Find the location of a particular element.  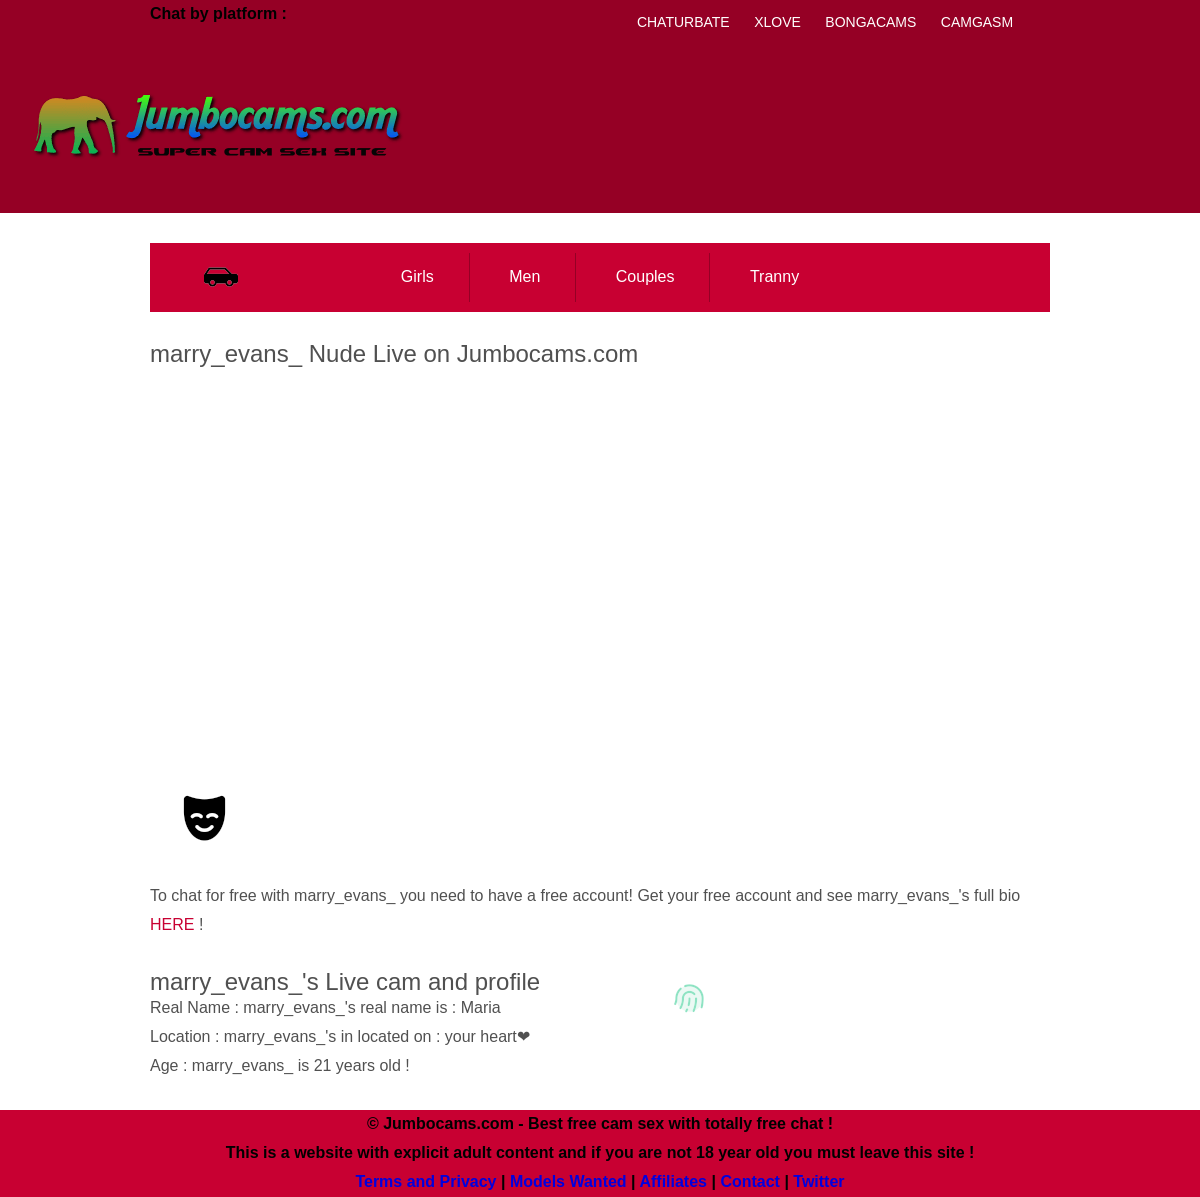

authenticate with fingerprint is located at coordinates (689, 998).